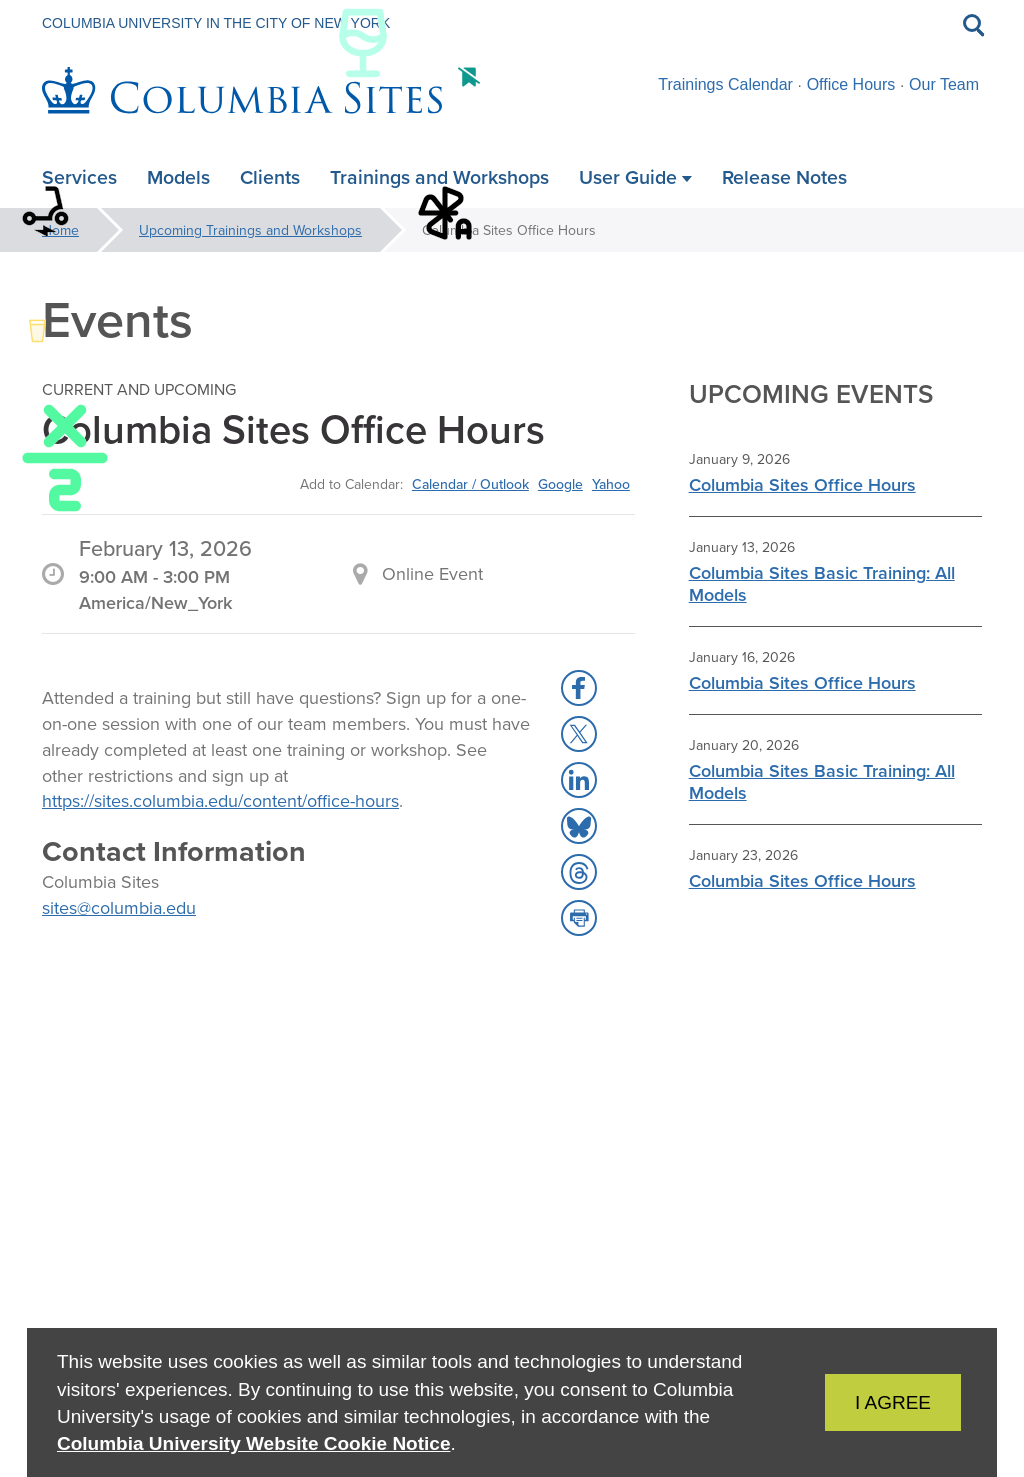 Image resolution: width=1024 pixels, height=1477 pixels. I want to click on perform division calculation, so click(65, 458).